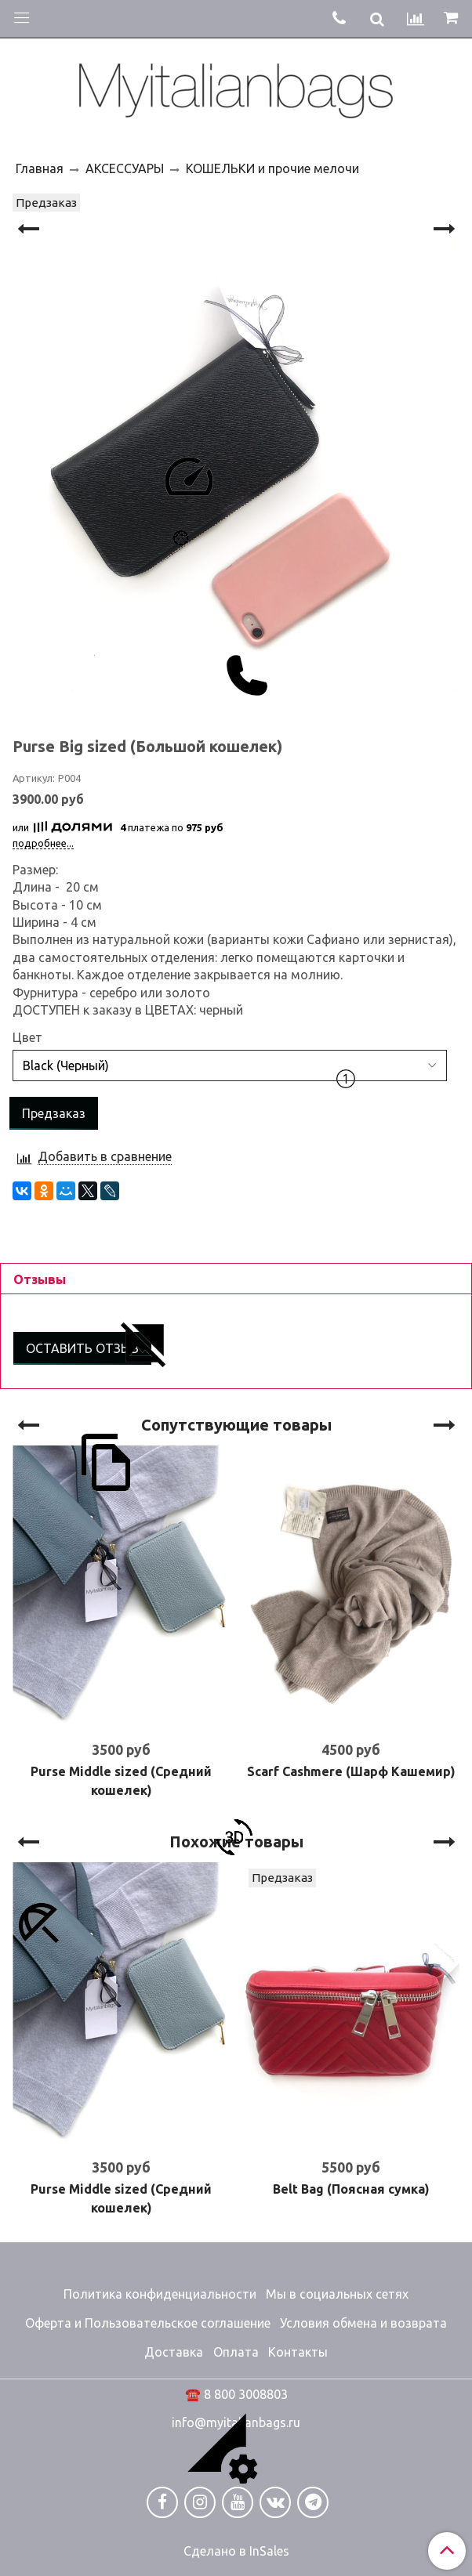 This screenshot has width=472, height=2576. Describe the element at coordinates (346, 1079) in the screenshot. I see `indicates the first step in a process or sequence` at that location.